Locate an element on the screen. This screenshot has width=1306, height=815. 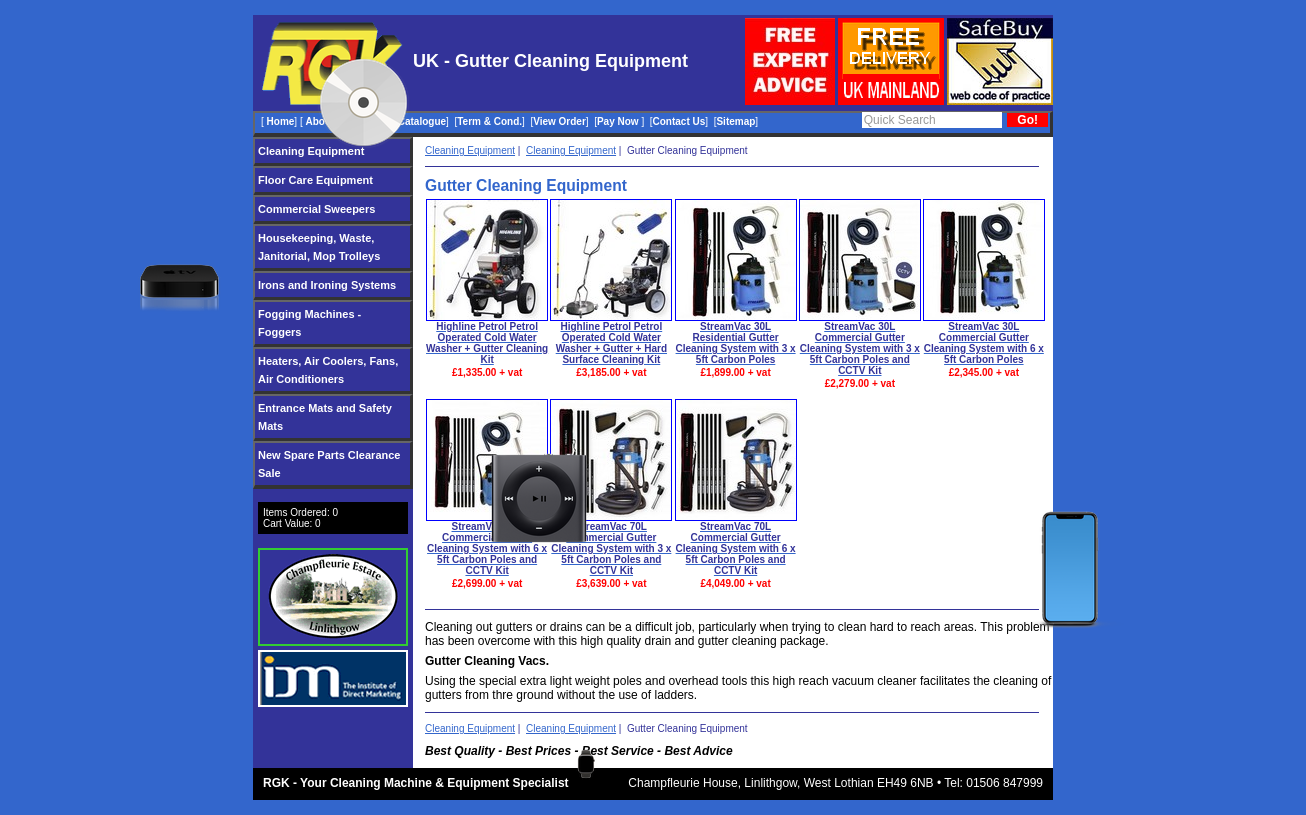
apple tv device in connected devices list is located at coordinates (179, 289).